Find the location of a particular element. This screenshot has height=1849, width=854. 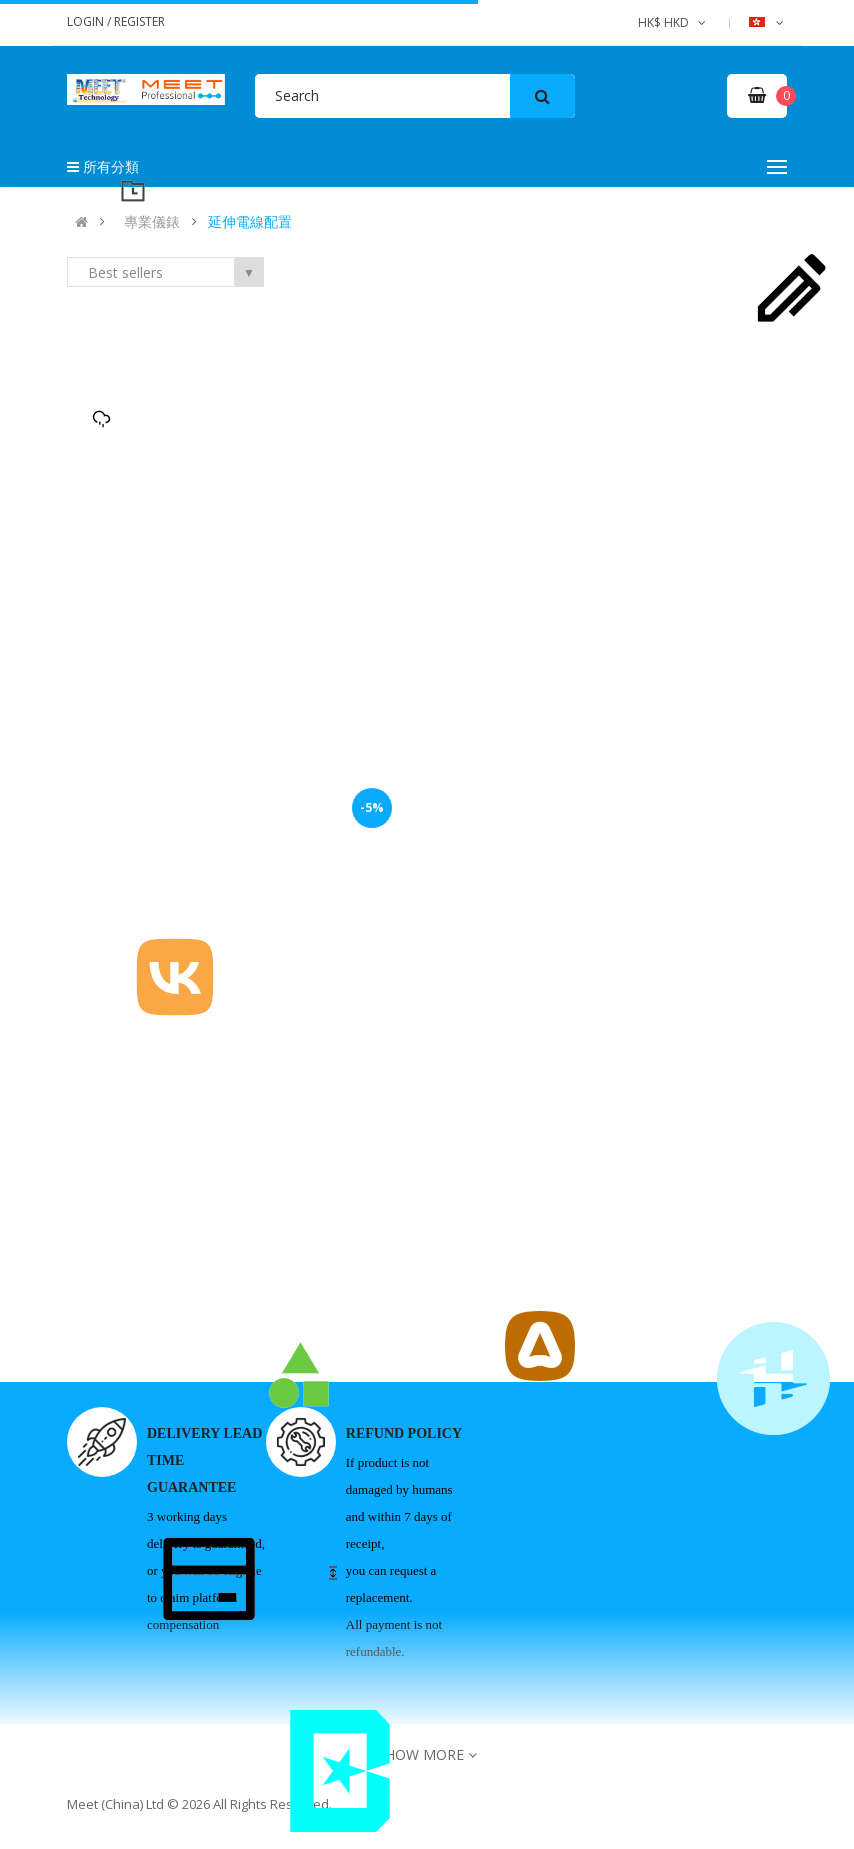

expand element height vertically is located at coordinates (333, 1573).